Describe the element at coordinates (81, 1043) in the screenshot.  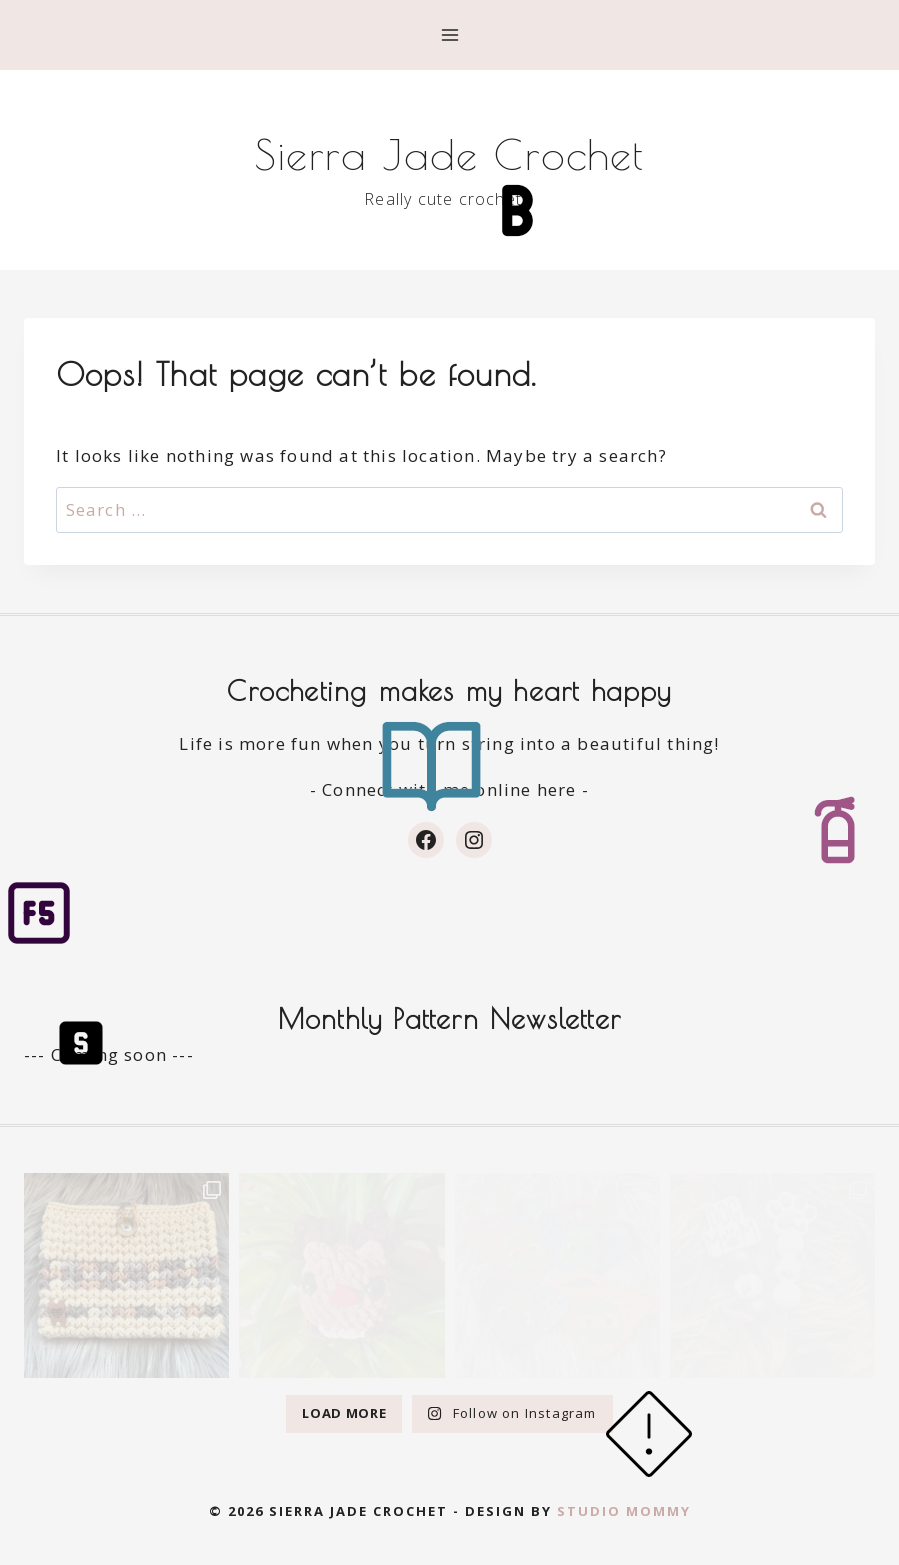
I see `indicates a section or item labeled "S"` at that location.